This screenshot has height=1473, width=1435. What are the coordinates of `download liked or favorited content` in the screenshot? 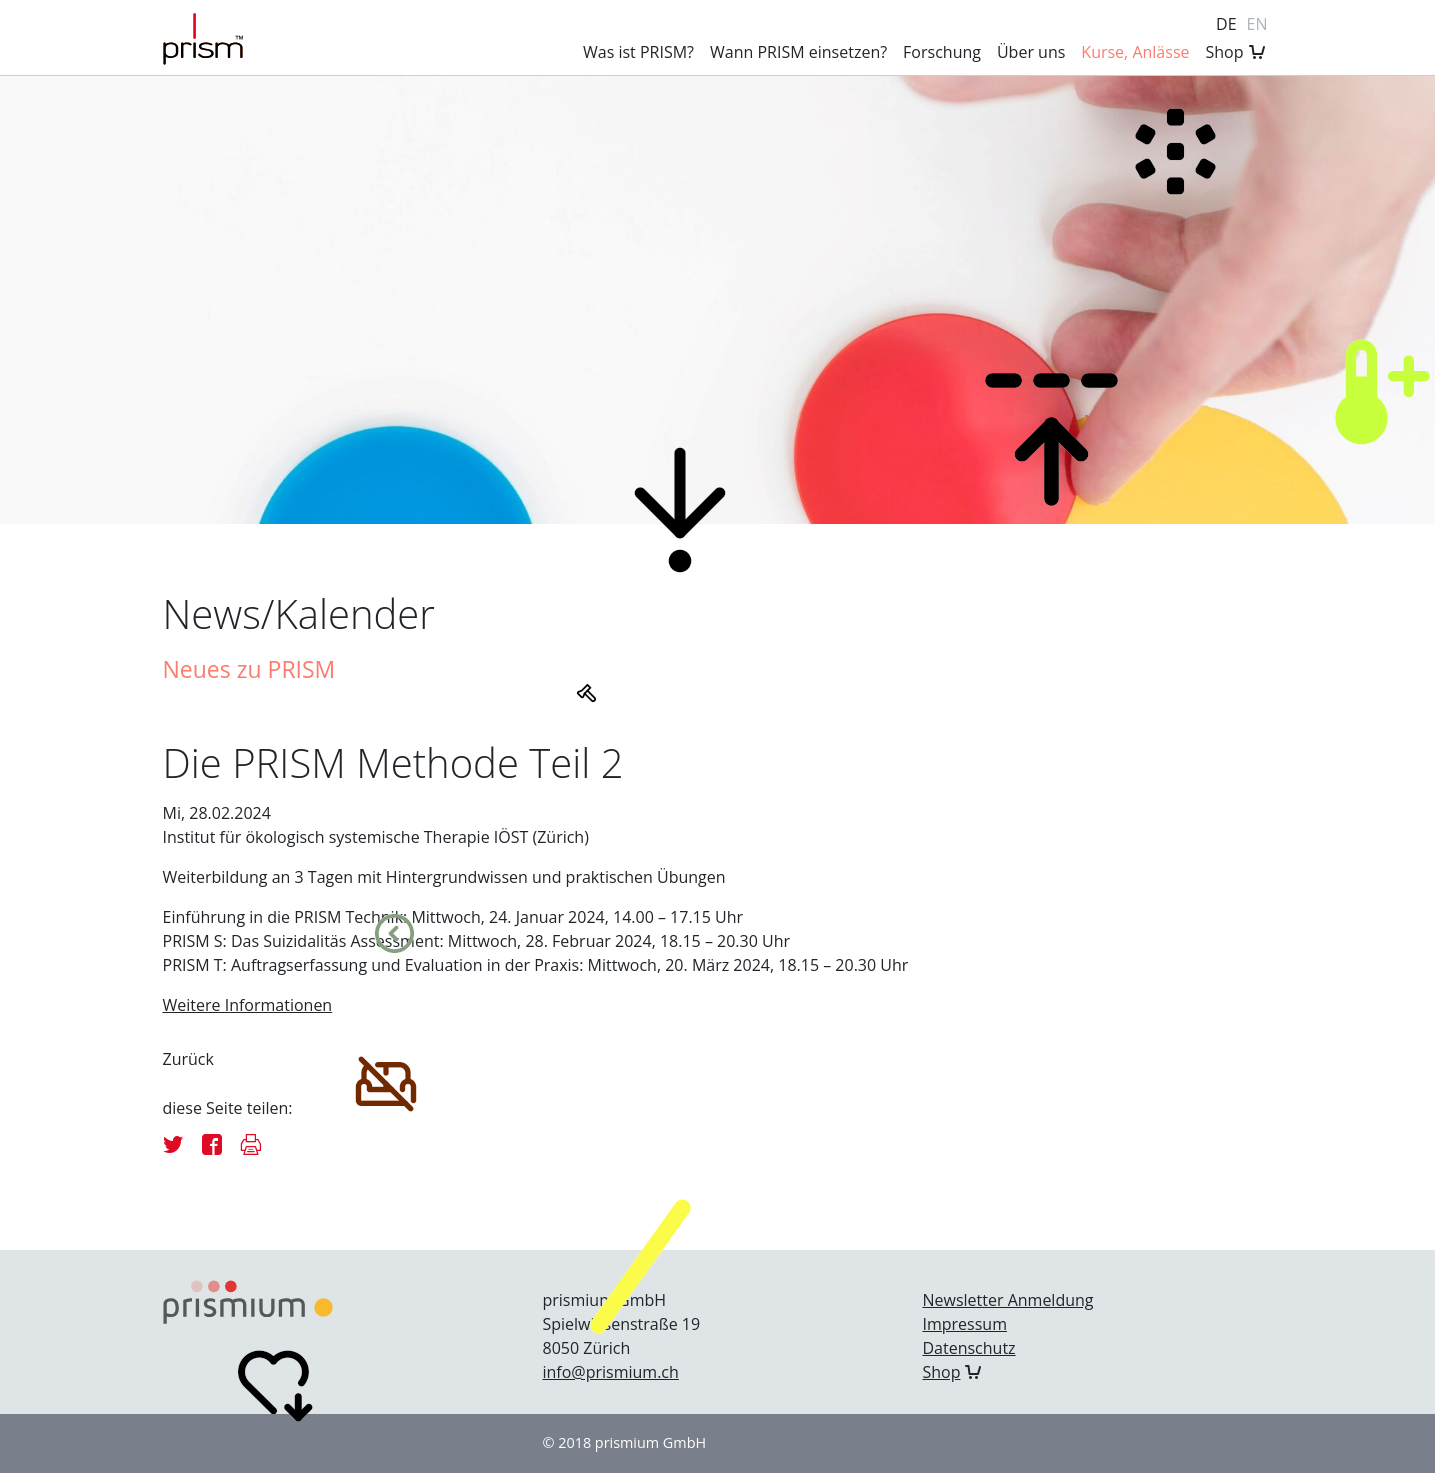 It's located at (273, 1382).